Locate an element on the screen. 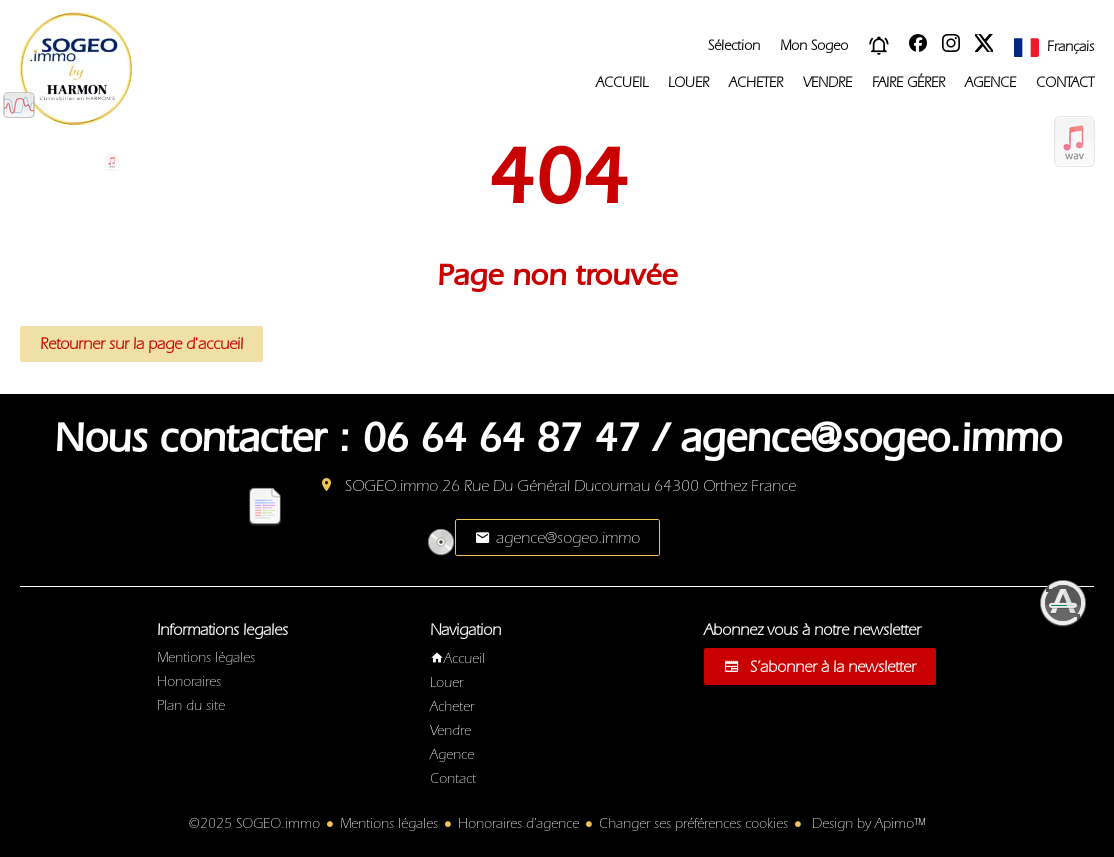 The image size is (1114, 857). access development tools and applications is located at coordinates (265, 506).